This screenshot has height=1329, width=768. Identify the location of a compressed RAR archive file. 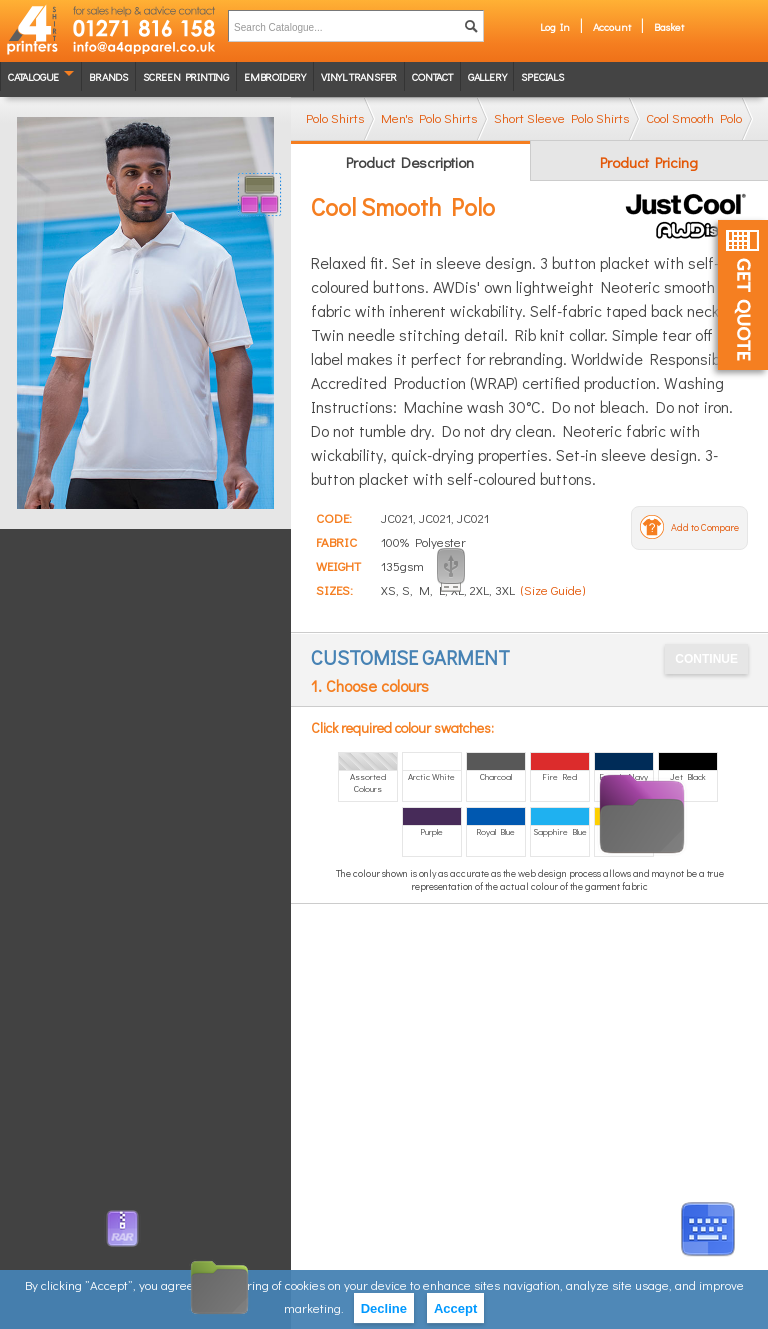
(122, 1228).